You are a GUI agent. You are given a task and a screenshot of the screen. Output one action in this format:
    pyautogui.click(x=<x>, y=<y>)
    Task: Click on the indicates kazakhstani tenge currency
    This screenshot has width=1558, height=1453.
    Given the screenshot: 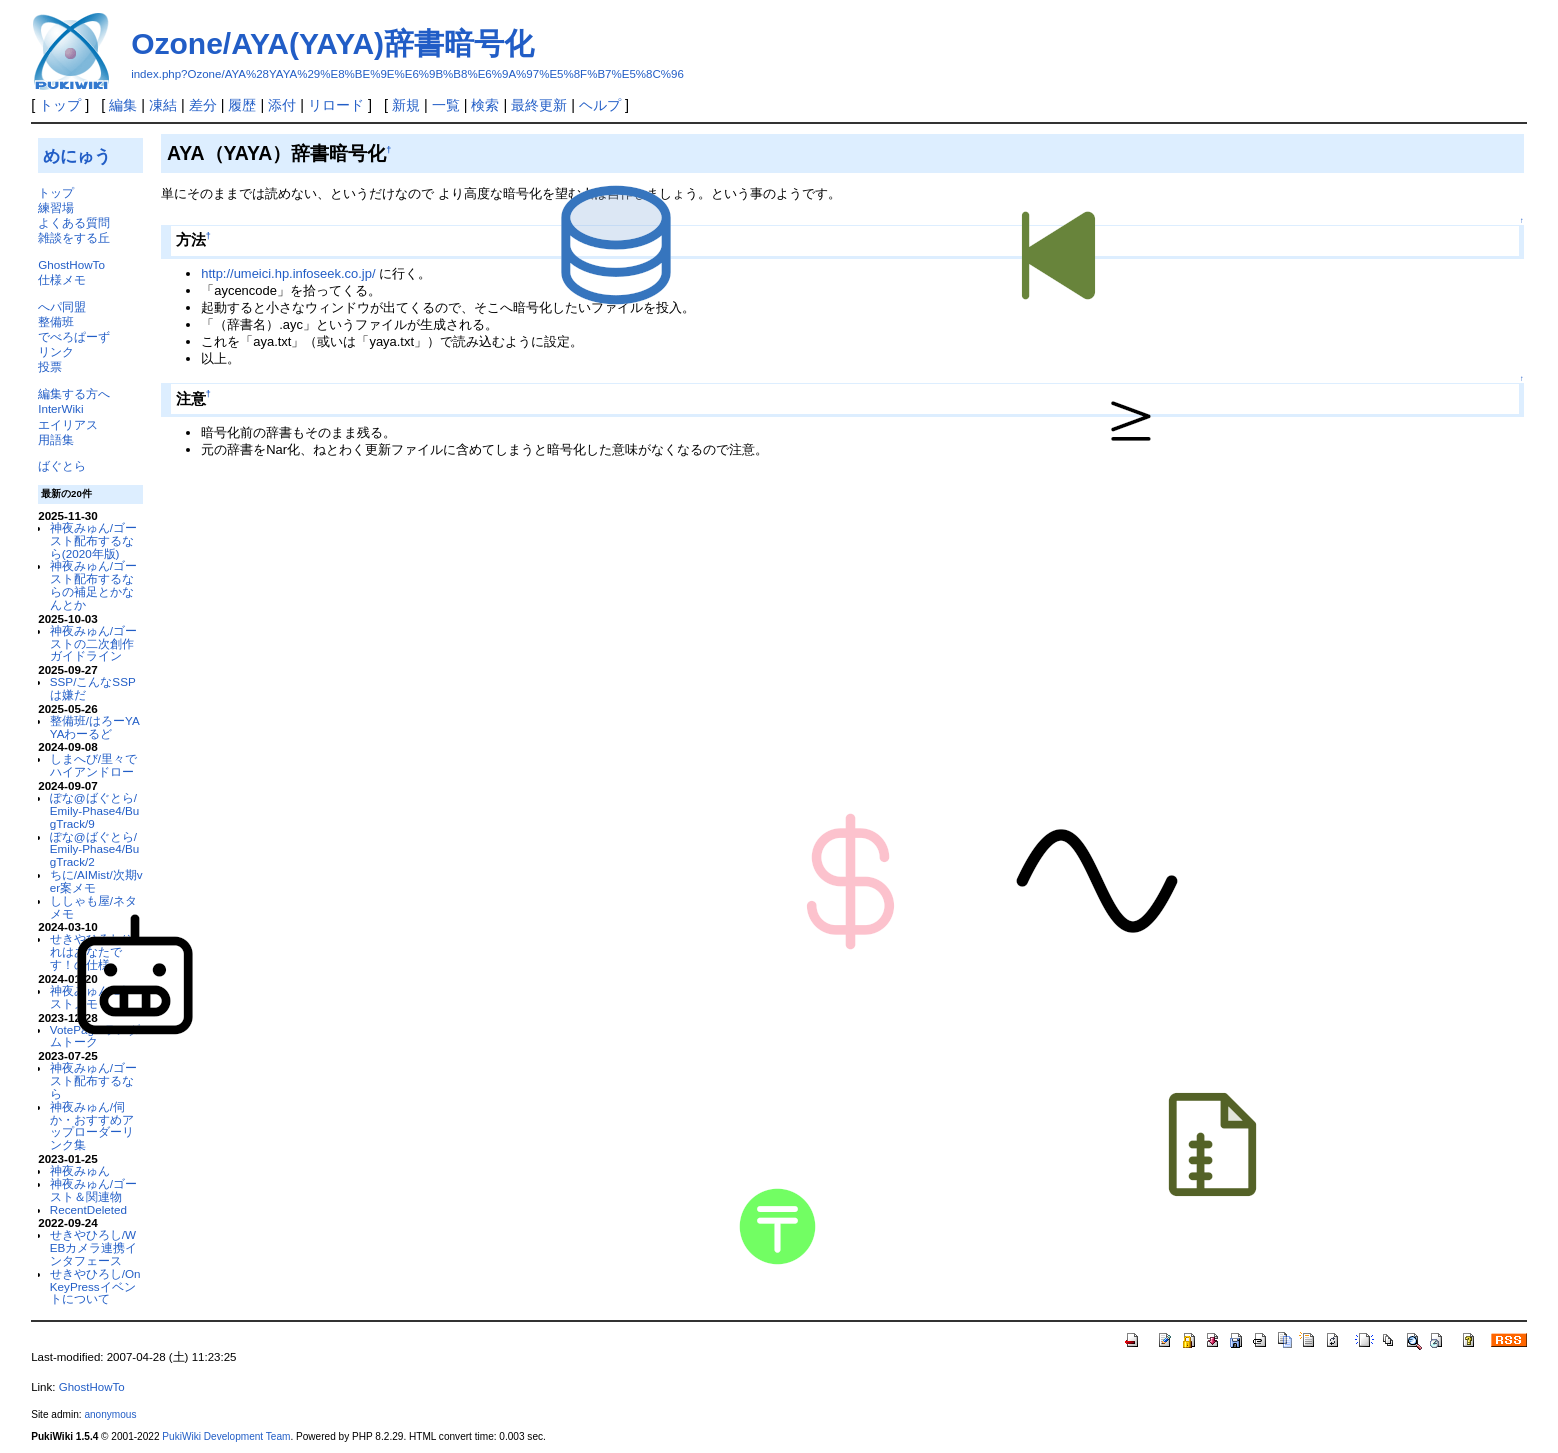 What is the action you would take?
    pyautogui.click(x=777, y=1226)
    